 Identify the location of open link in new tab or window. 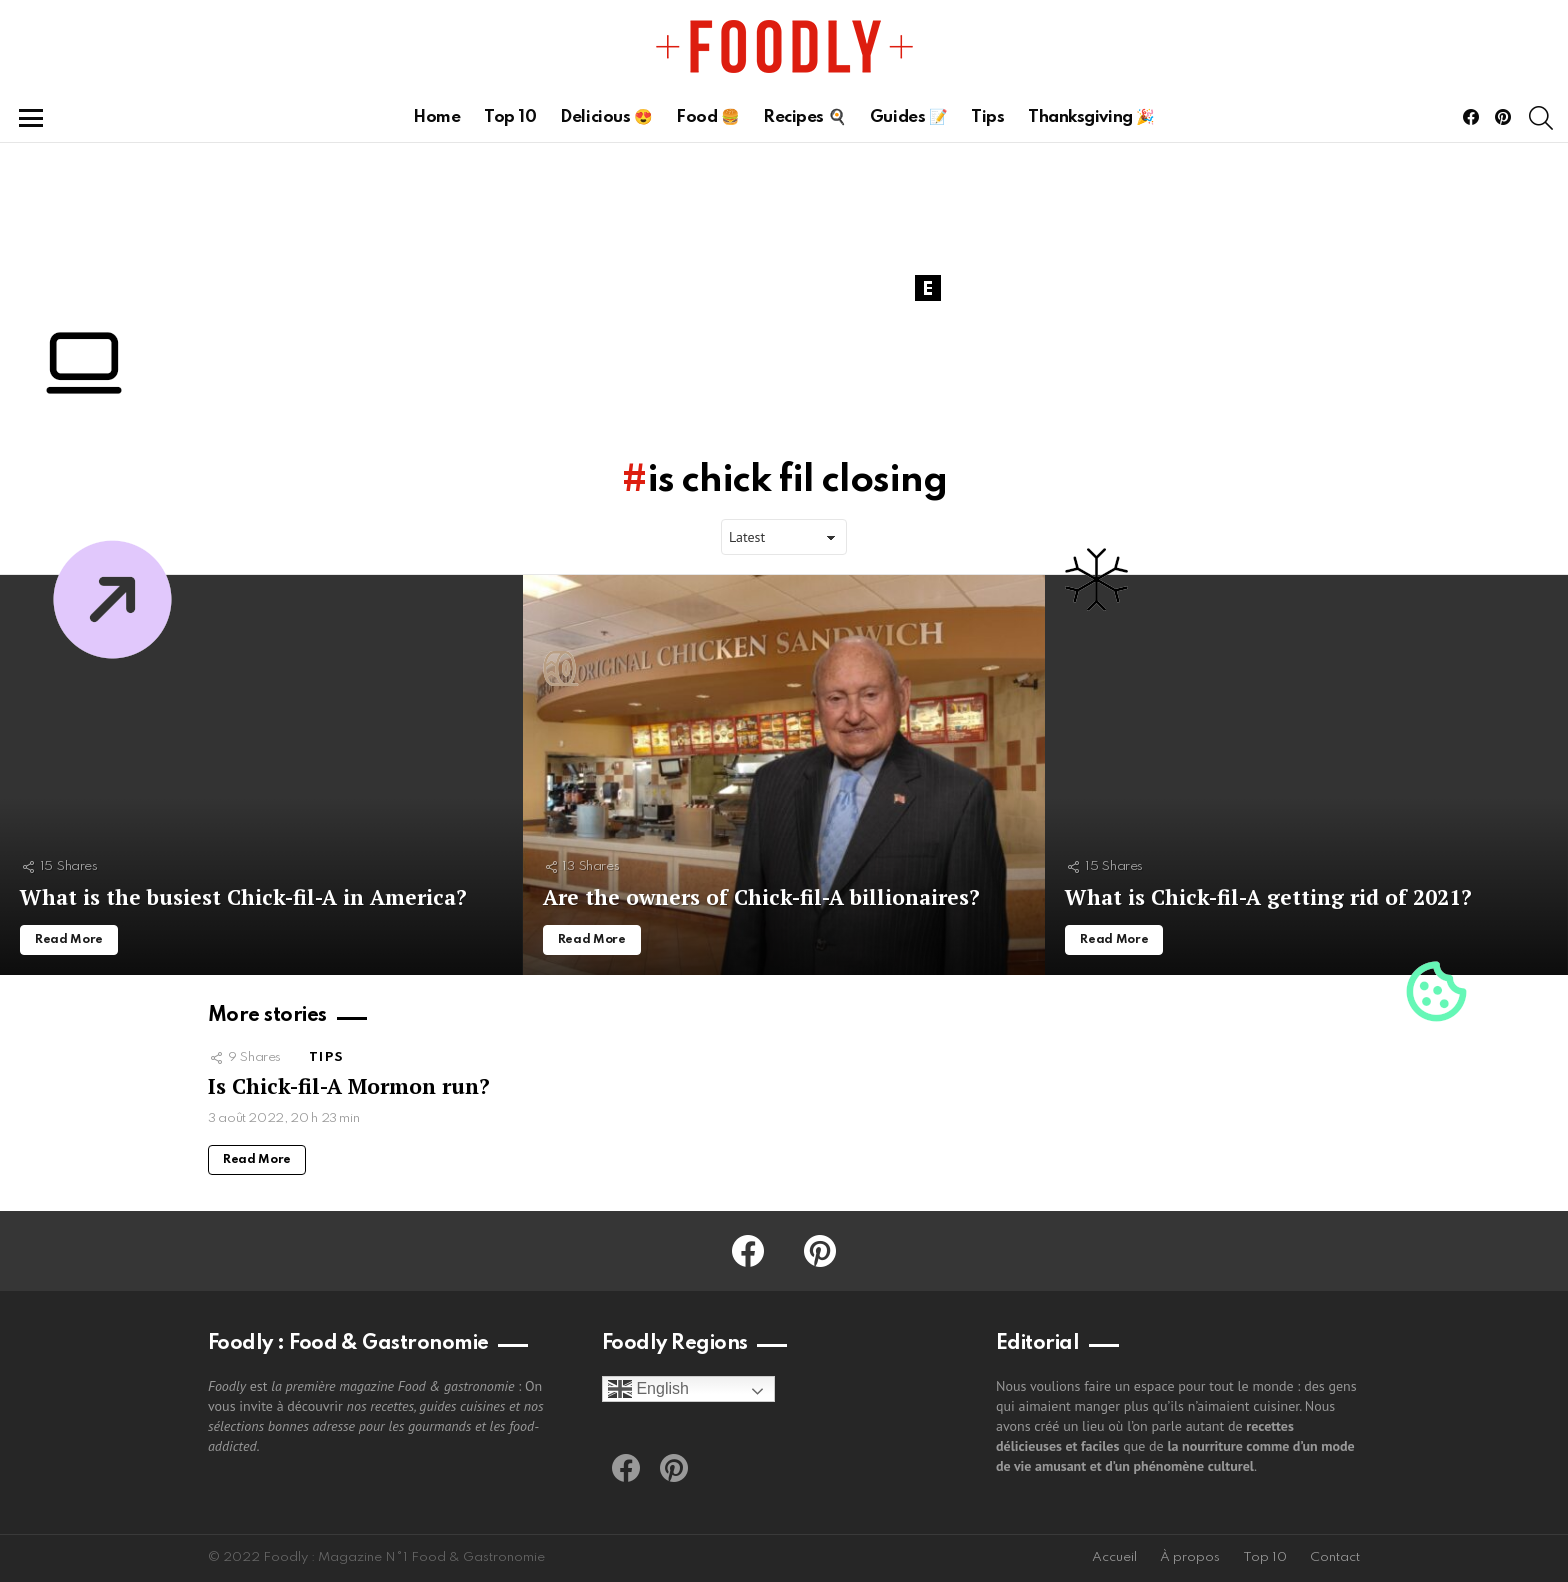
(112, 599).